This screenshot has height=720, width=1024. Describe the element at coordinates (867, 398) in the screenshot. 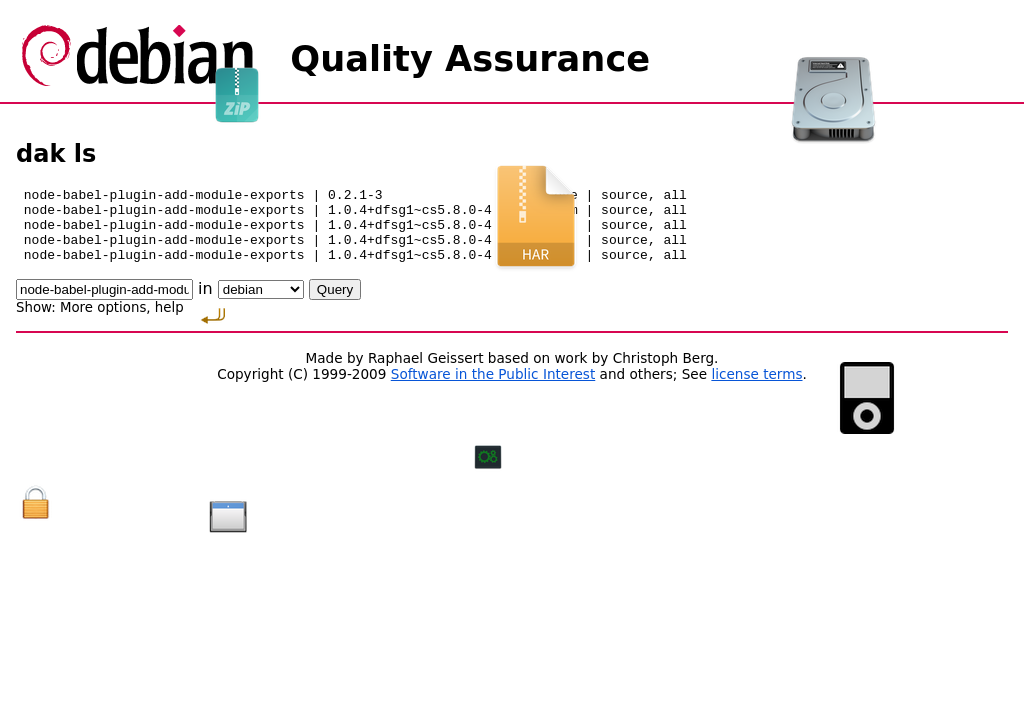

I see `iPod Nano device in sidebar` at that location.